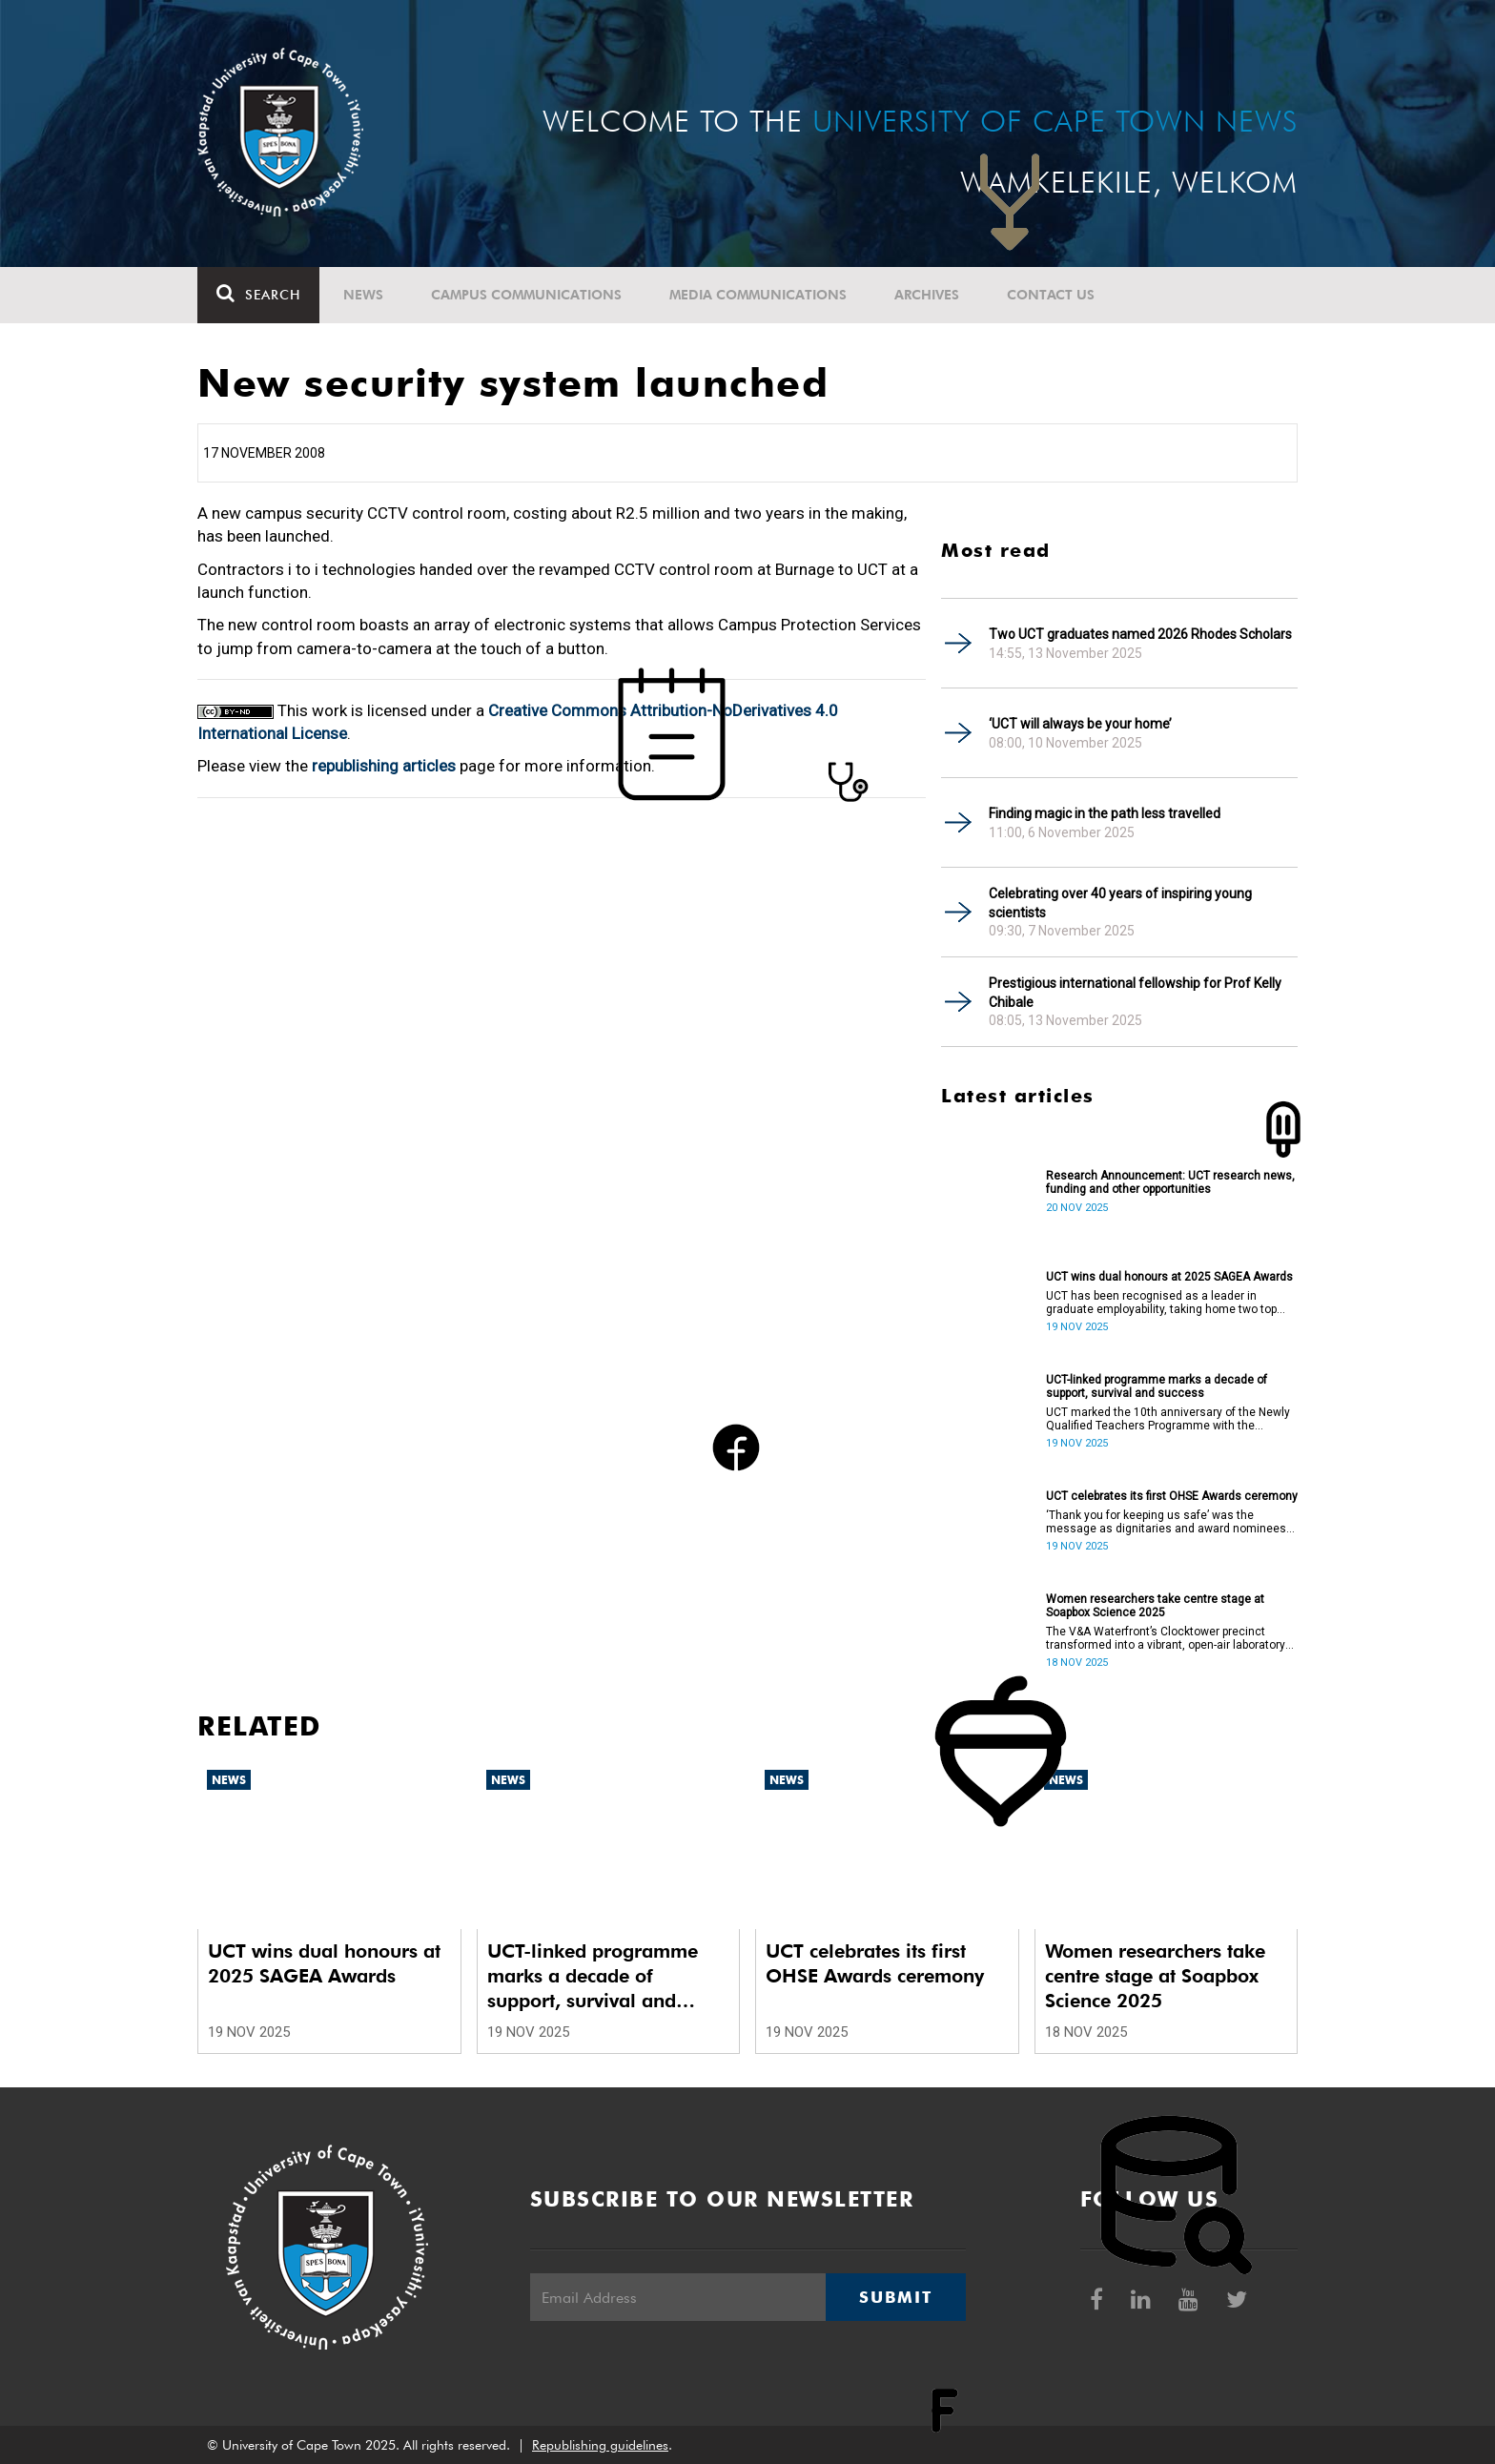 The width and height of the screenshot is (1495, 2464). What do you see at coordinates (671, 736) in the screenshot?
I see `open notepad or notes app` at bounding box center [671, 736].